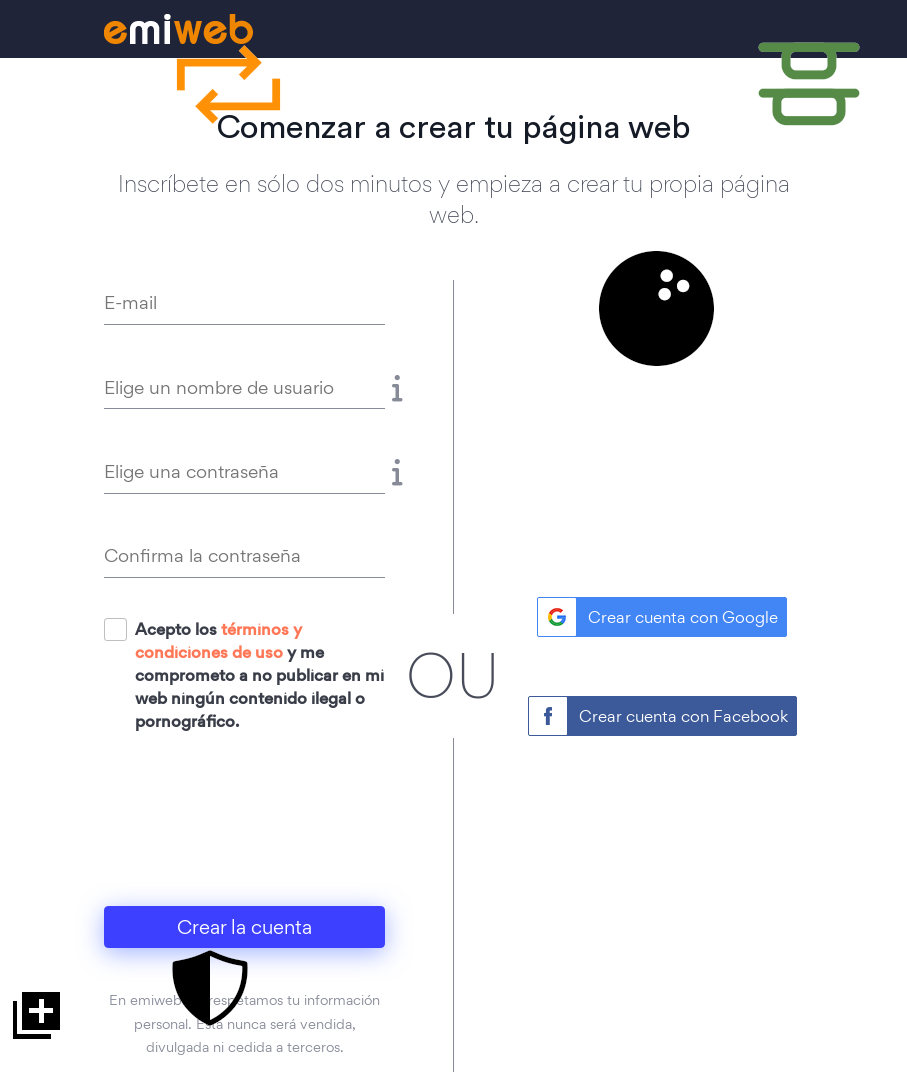 The width and height of the screenshot is (907, 1072). What do you see at coordinates (809, 84) in the screenshot?
I see `align objects to the top edge with vertical distribution` at bounding box center [809, 84].